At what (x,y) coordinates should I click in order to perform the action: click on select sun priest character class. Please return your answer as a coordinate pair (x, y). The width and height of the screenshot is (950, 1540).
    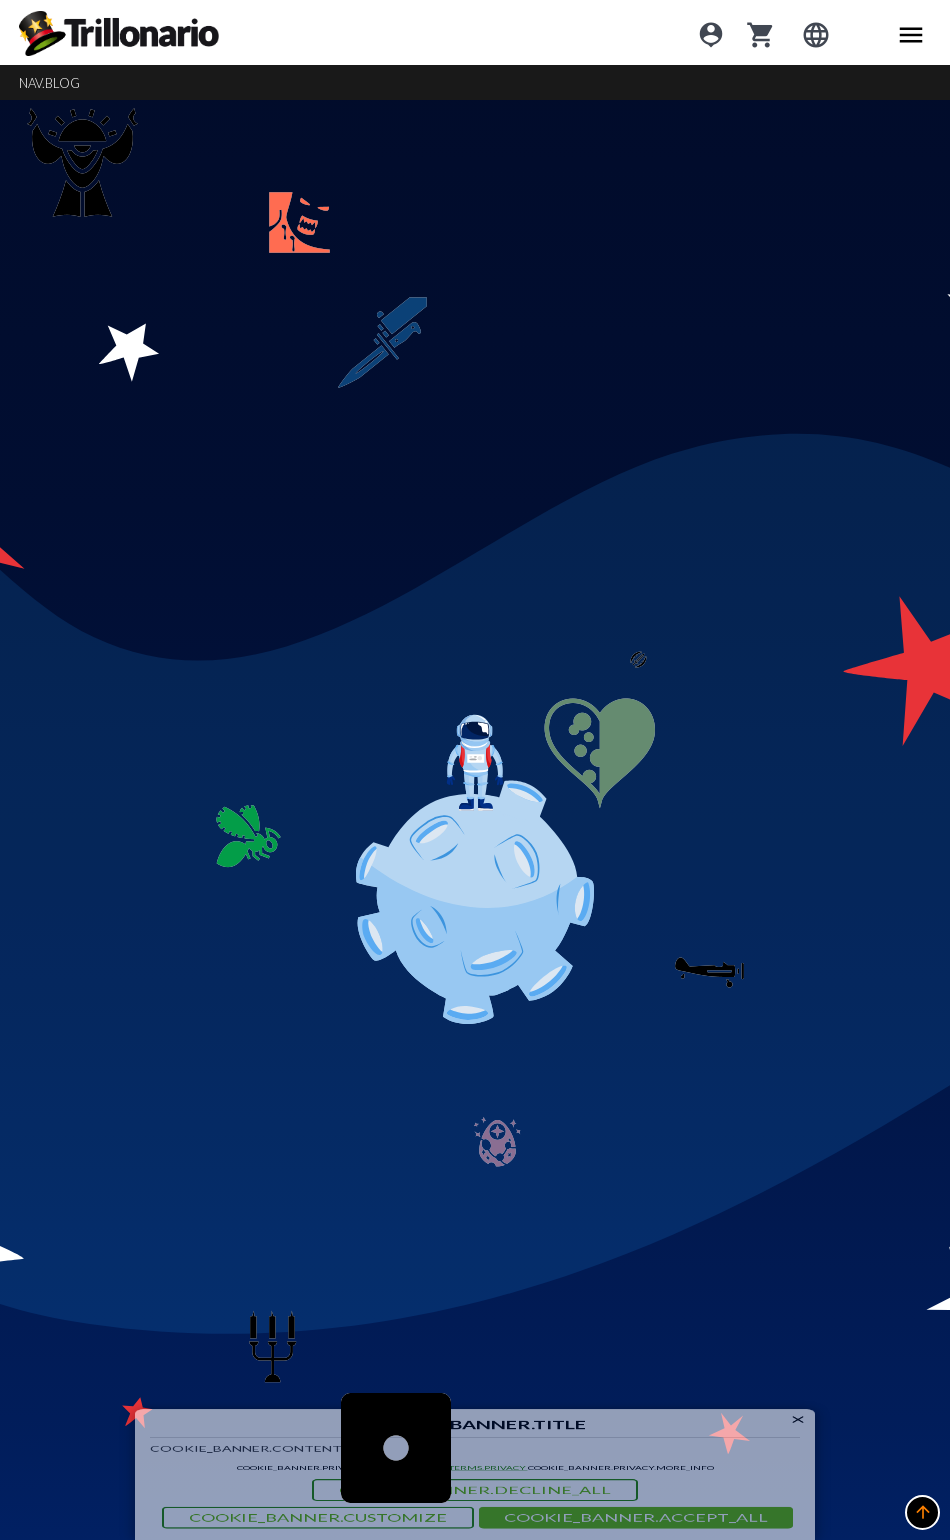
    Looking at the image, I should click on (82, 162).